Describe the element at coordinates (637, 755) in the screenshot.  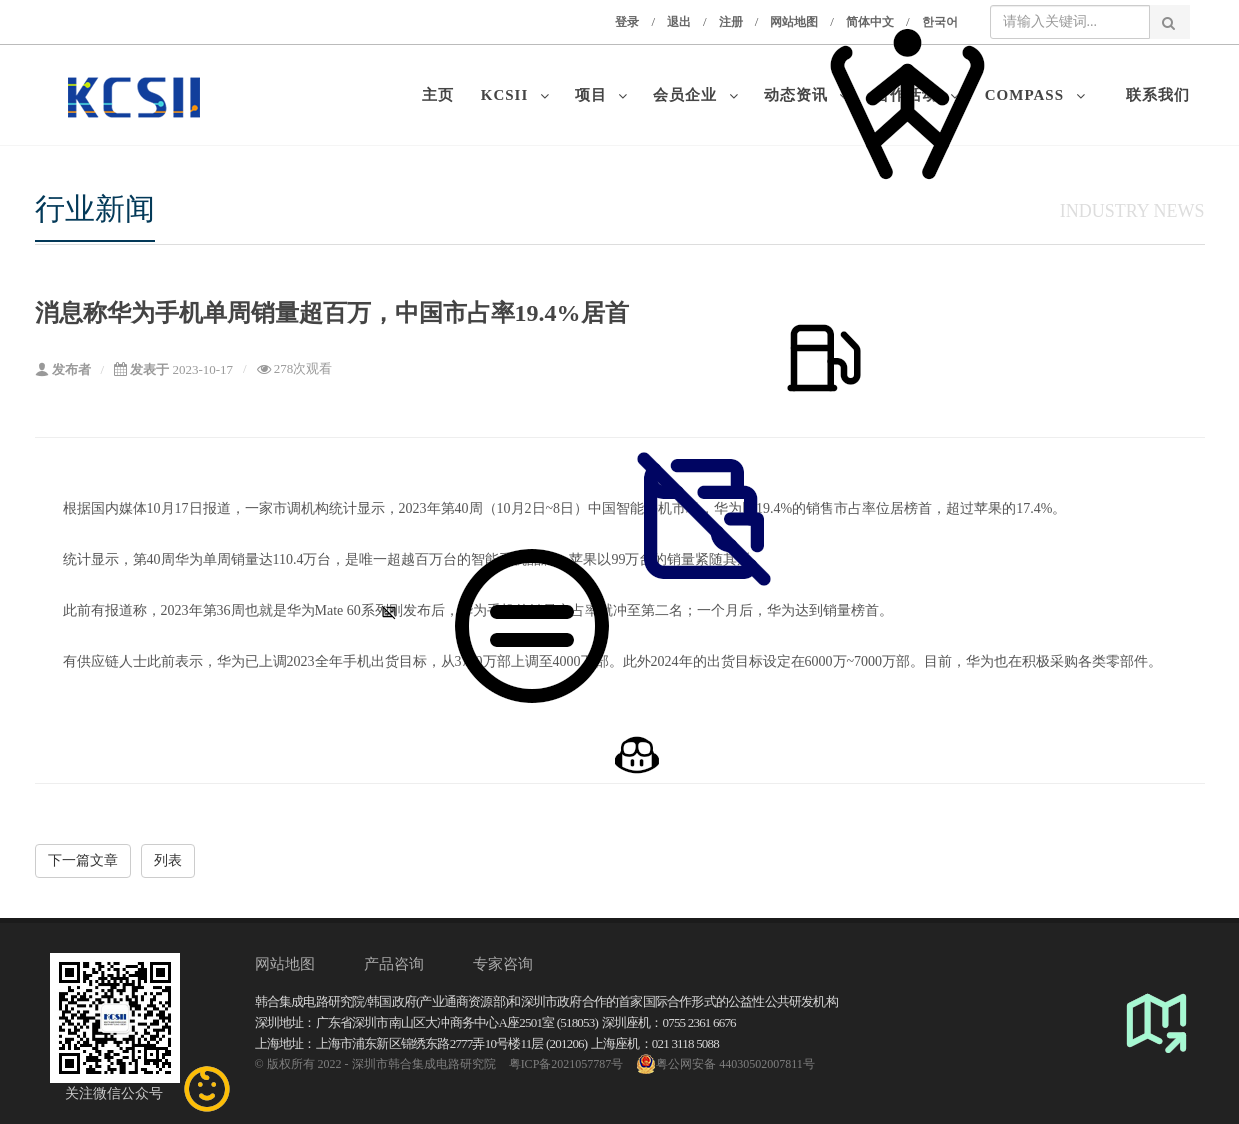
I see `access GitHub Copilot AI assistant` at that location.